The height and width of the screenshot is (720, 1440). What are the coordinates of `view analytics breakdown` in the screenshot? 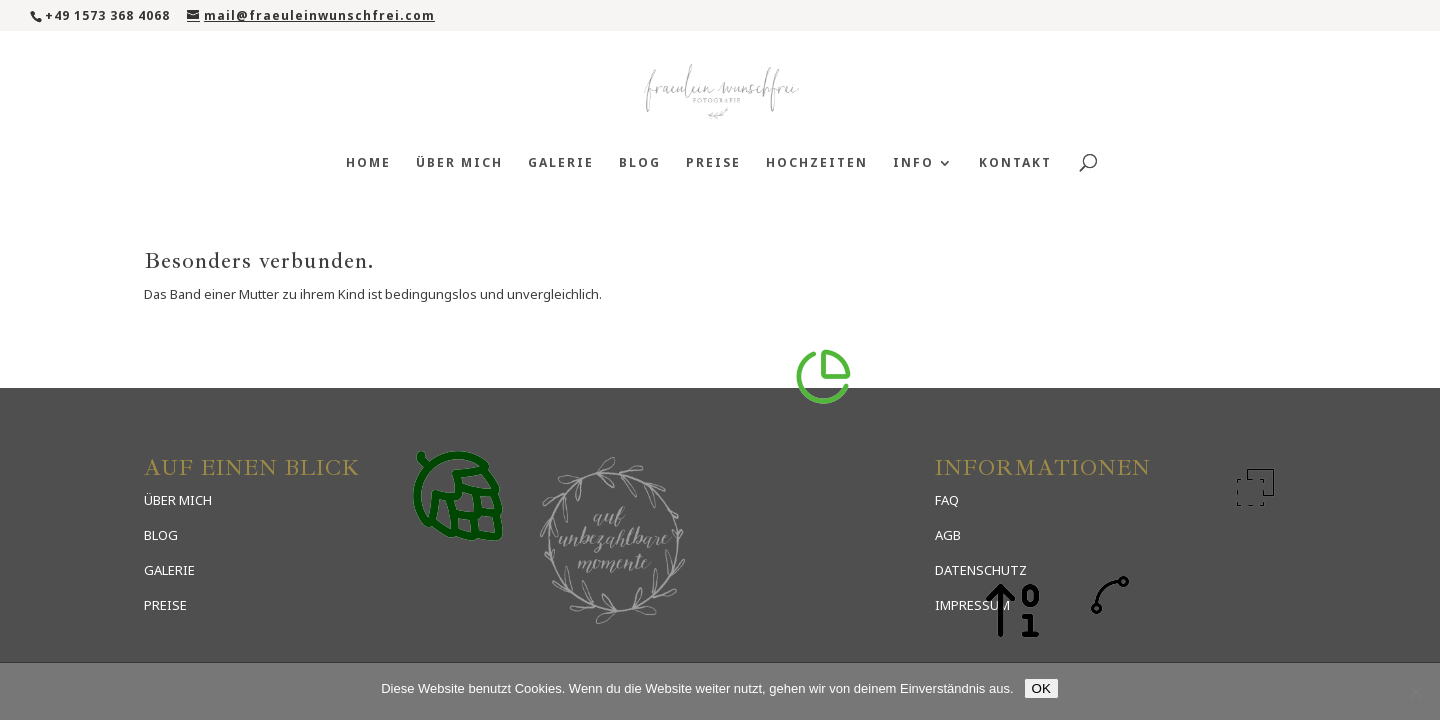 It's located at (823, 376).